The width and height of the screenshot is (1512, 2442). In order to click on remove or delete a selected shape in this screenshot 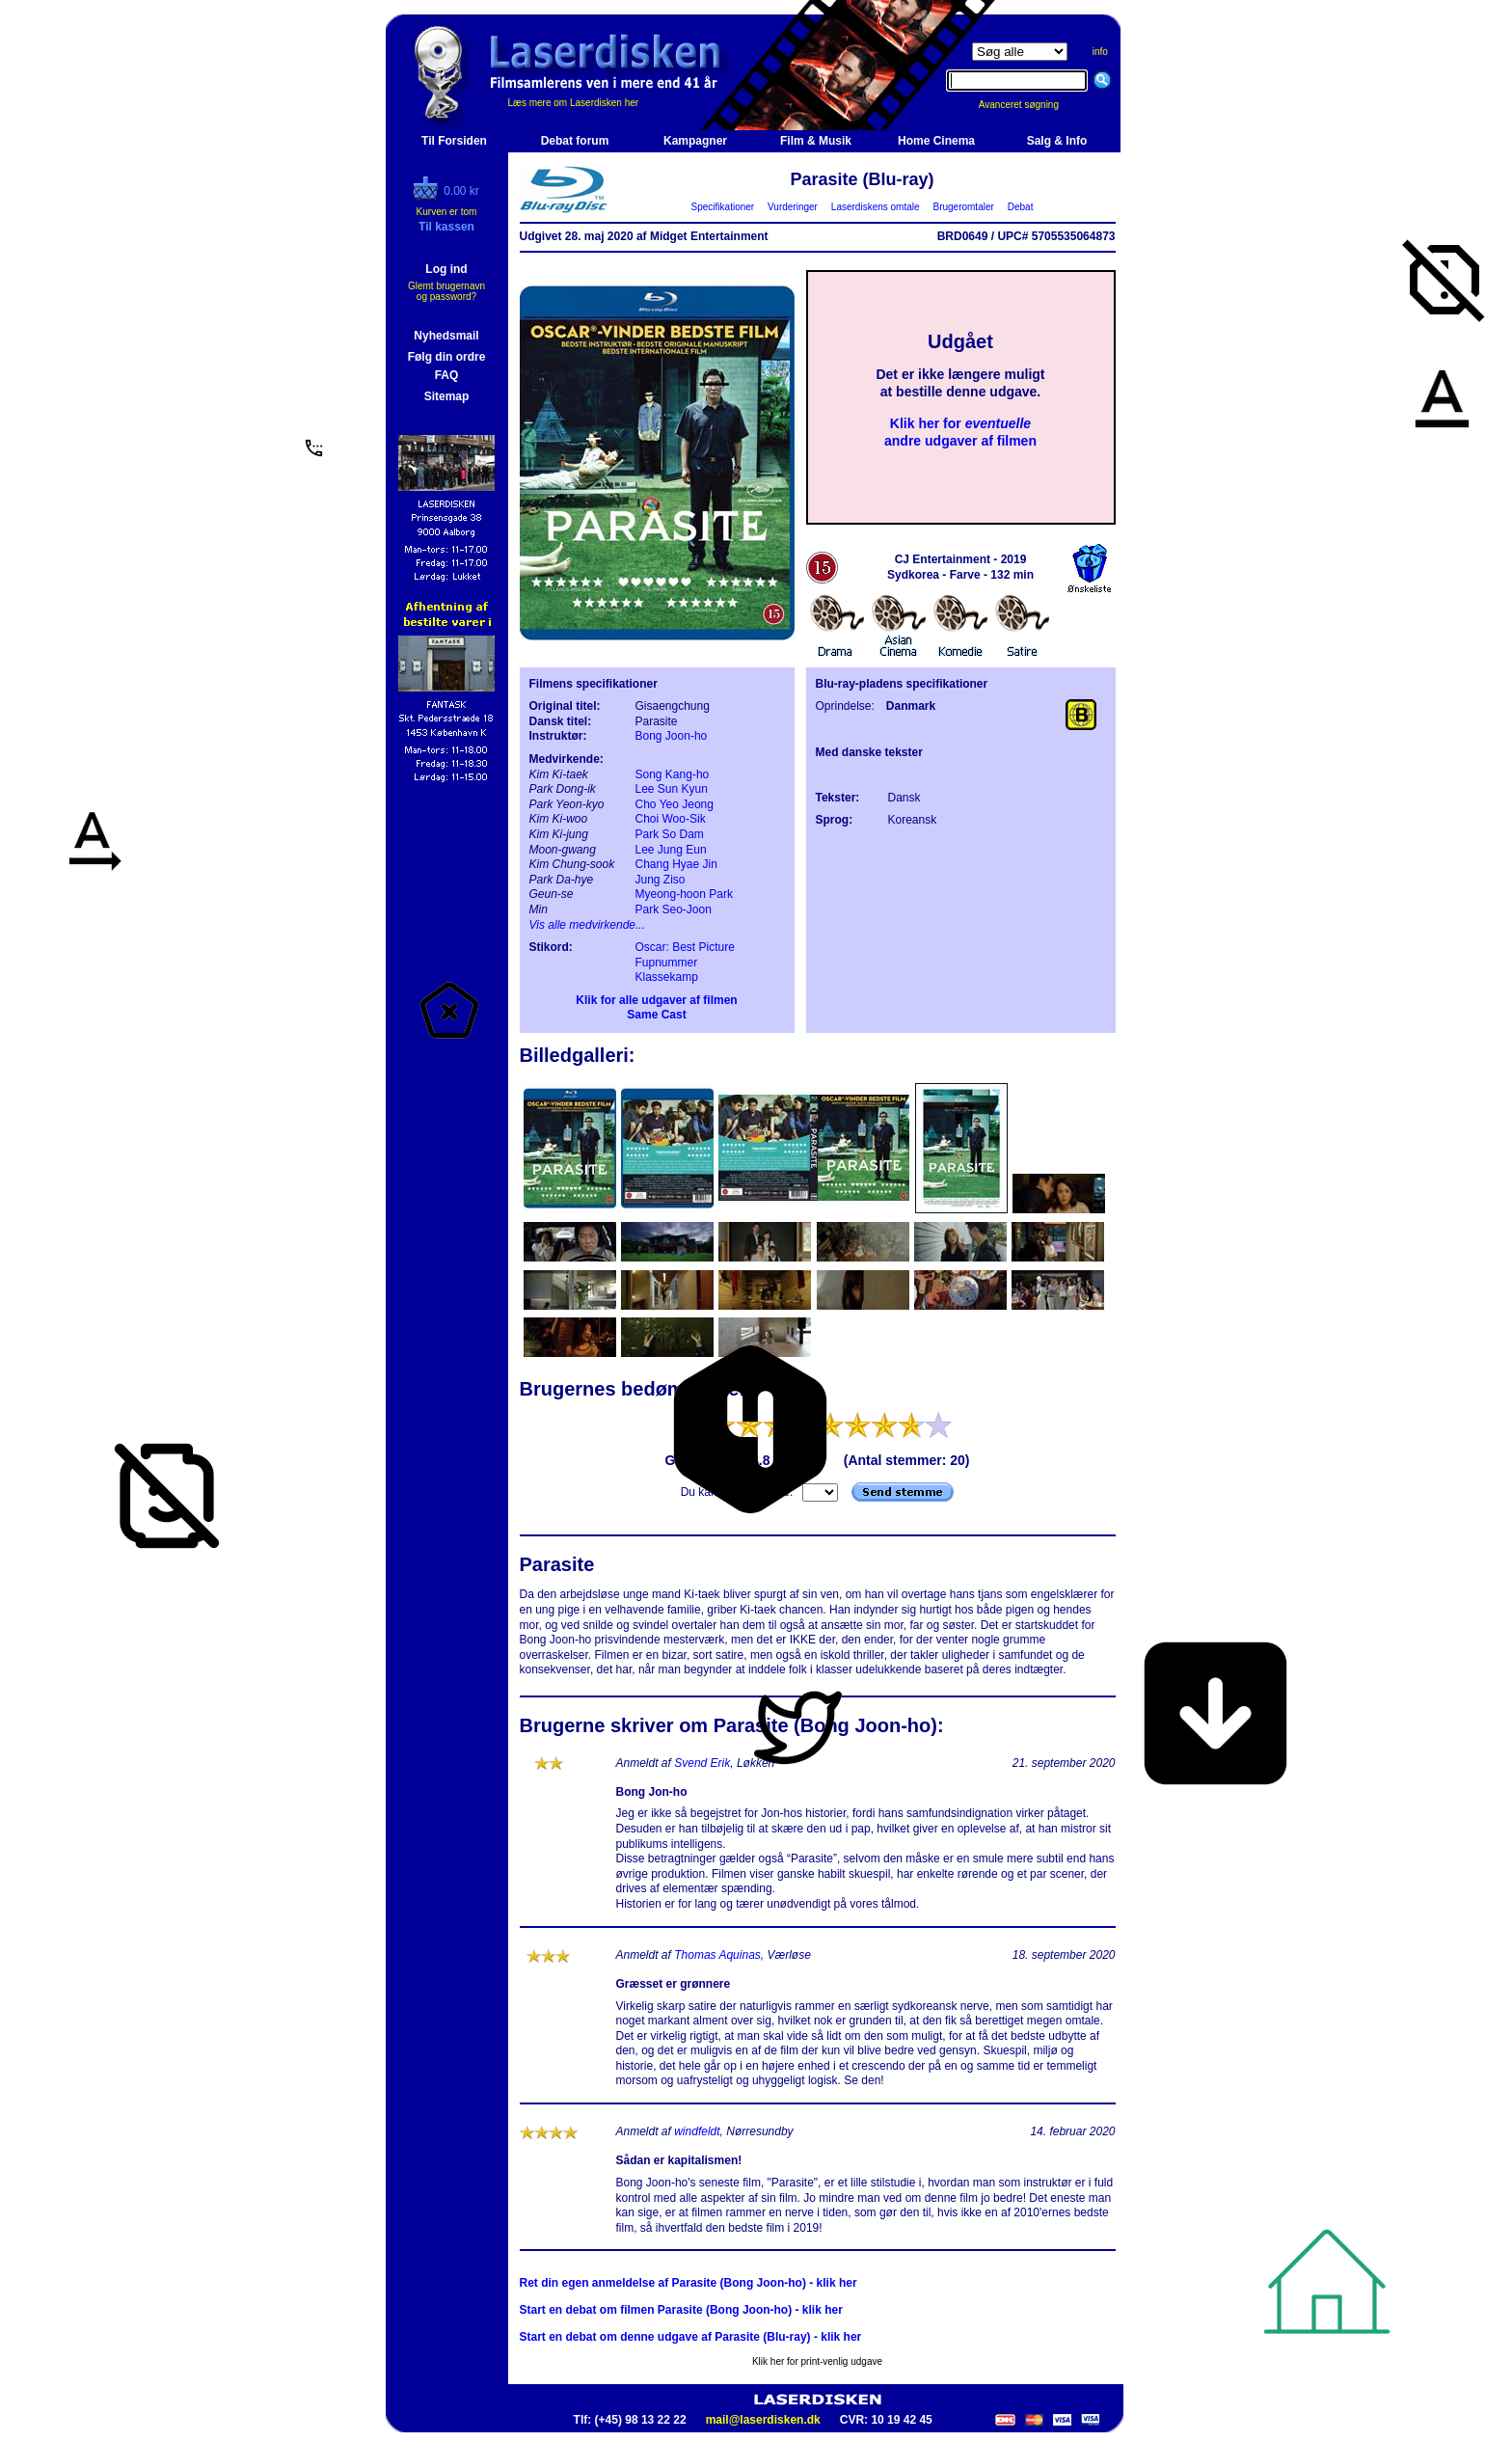, I will do `click(449, 1012)`.